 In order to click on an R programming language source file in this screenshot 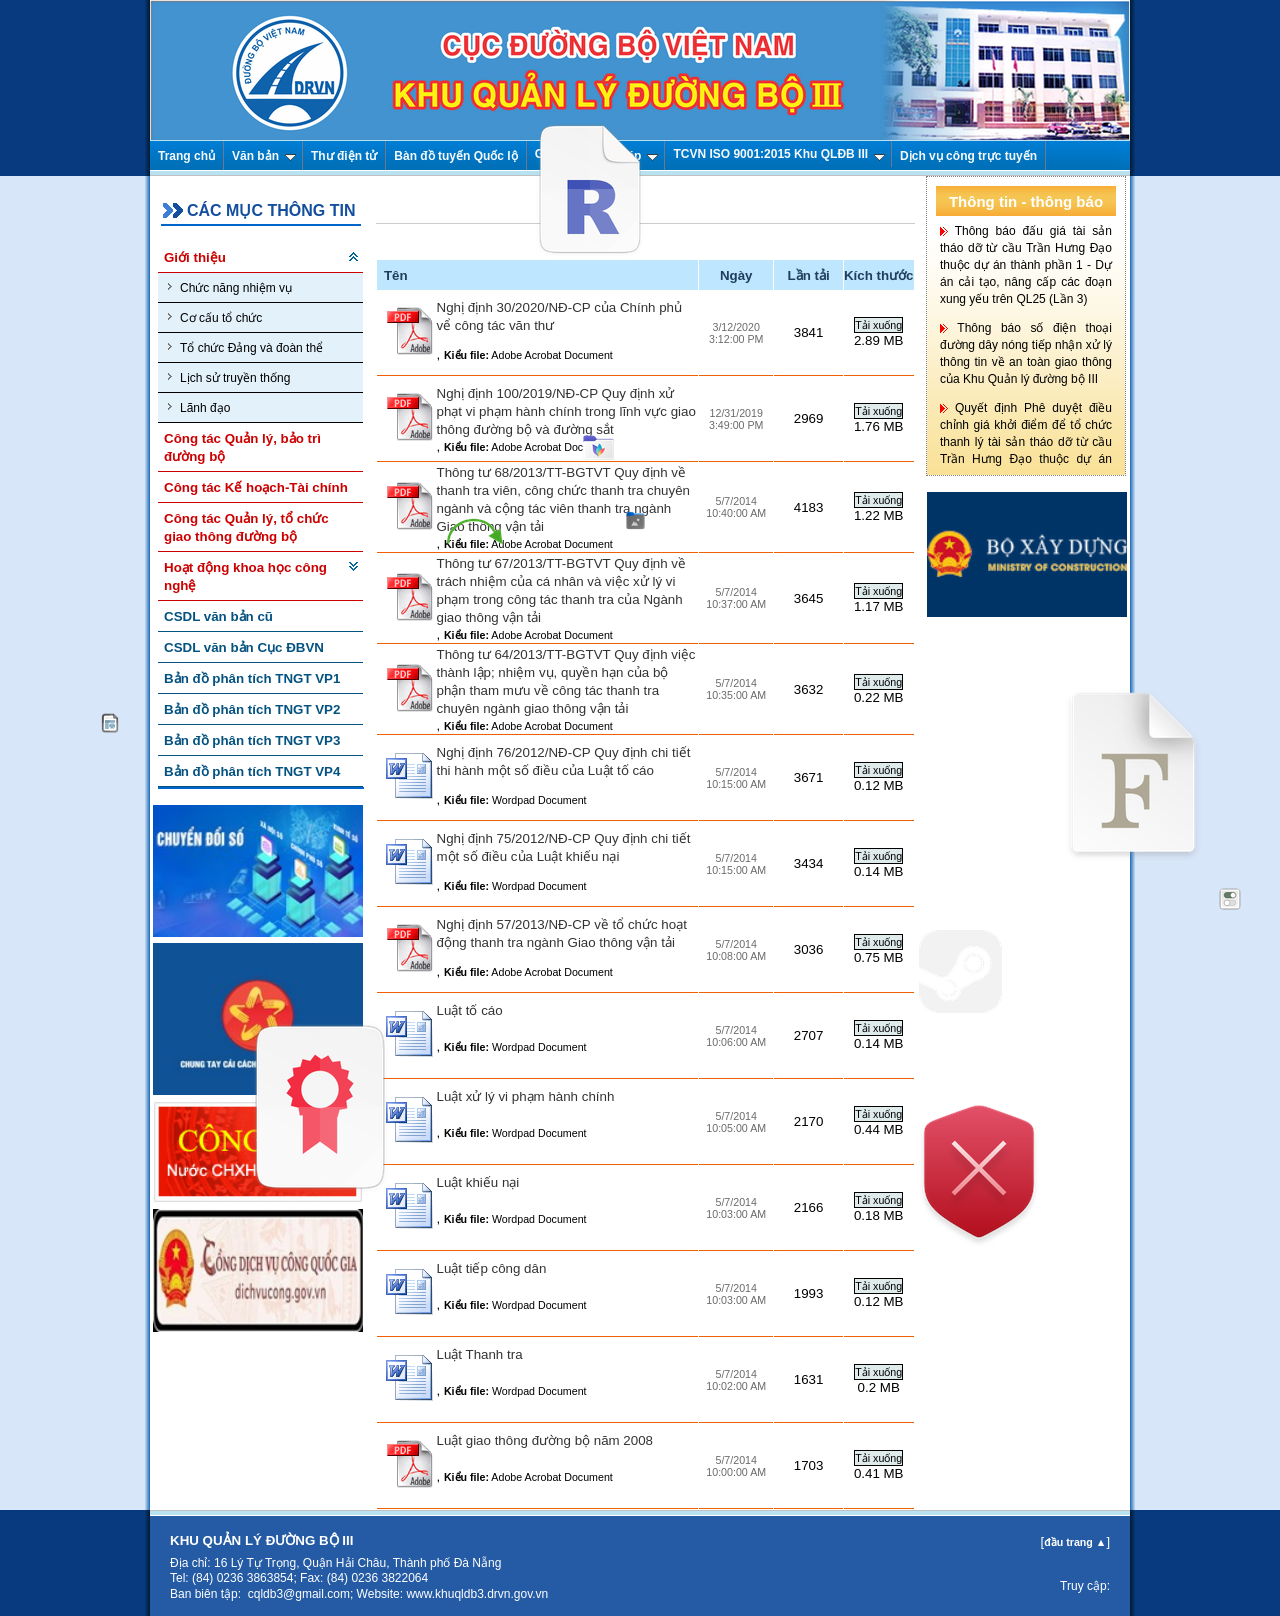, I will do `click(590, 189)`.